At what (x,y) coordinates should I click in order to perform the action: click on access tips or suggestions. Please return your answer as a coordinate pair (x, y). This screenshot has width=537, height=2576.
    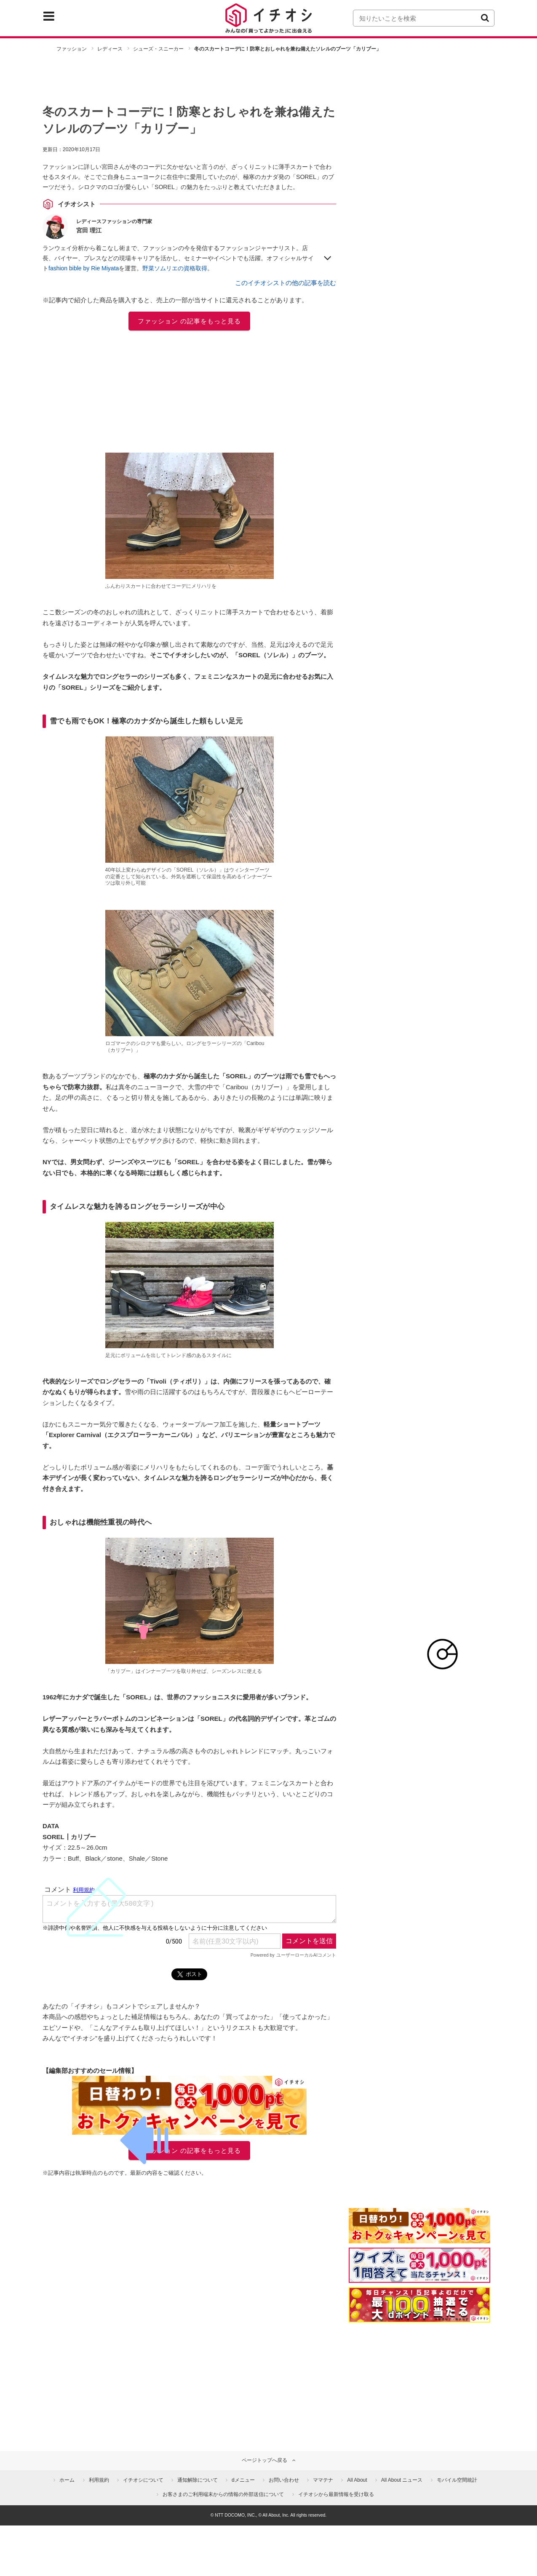
    Looking at the image, I should click on (143, 1629).